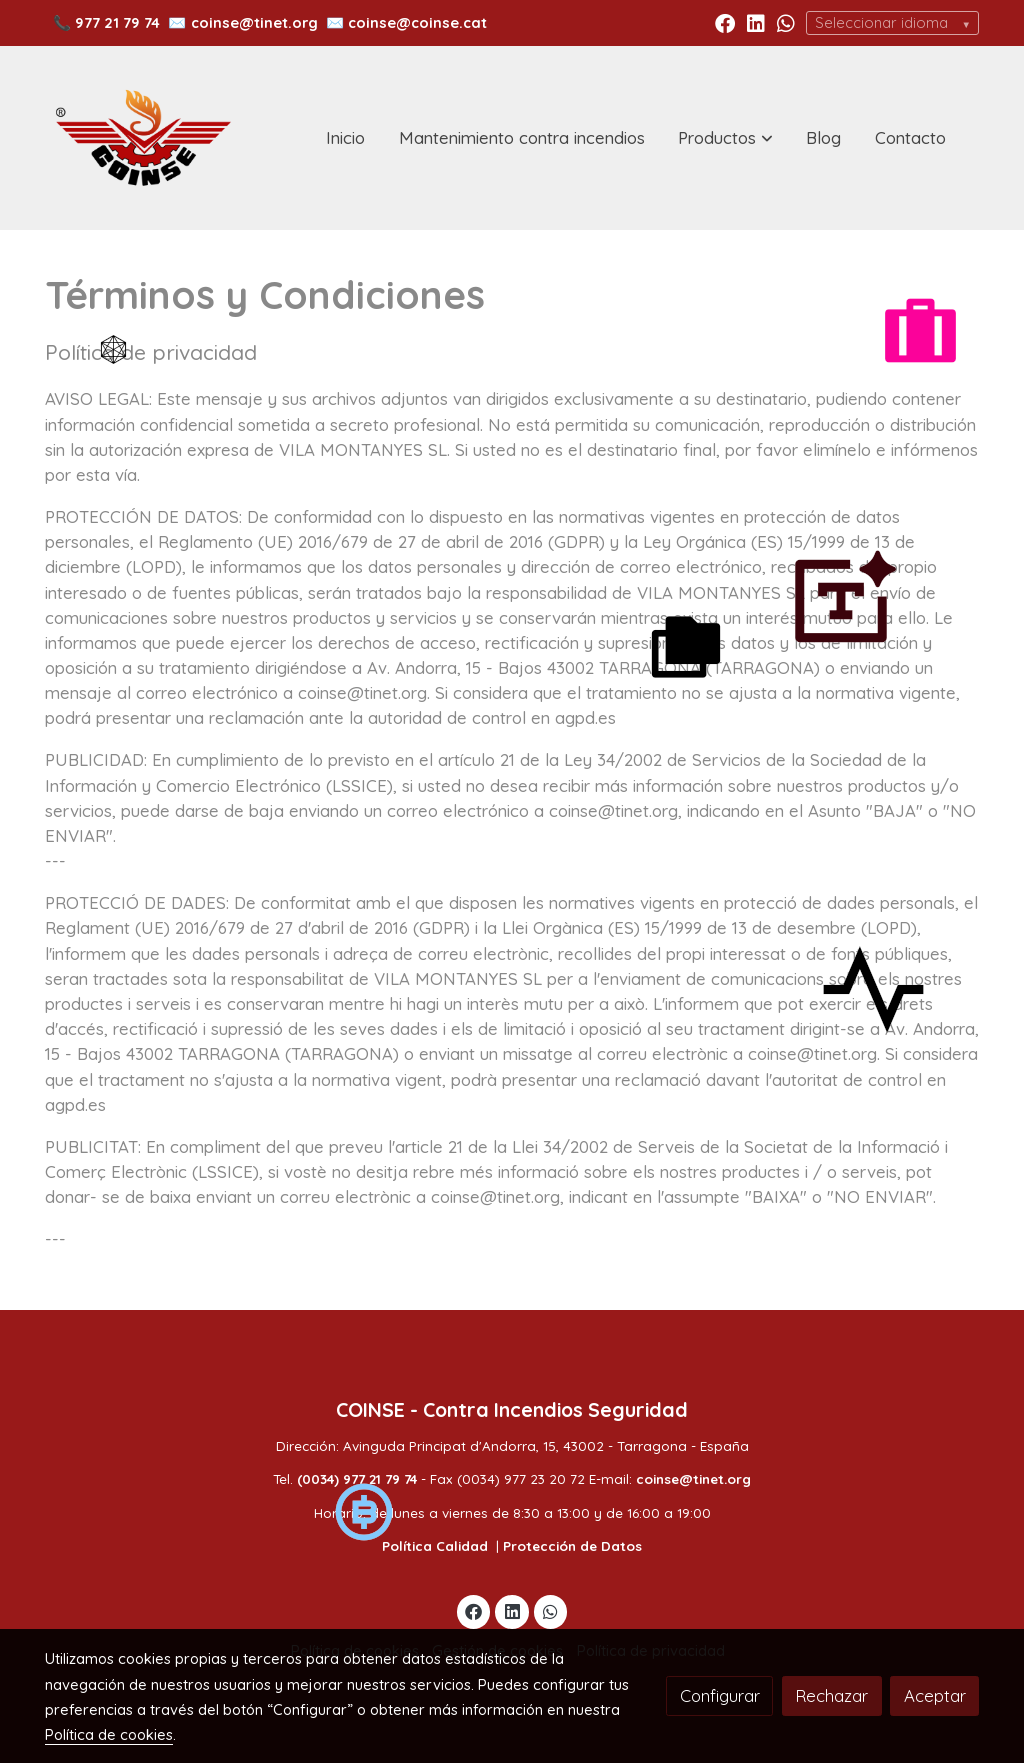  I want to click on access your folders, so click(686, 647).